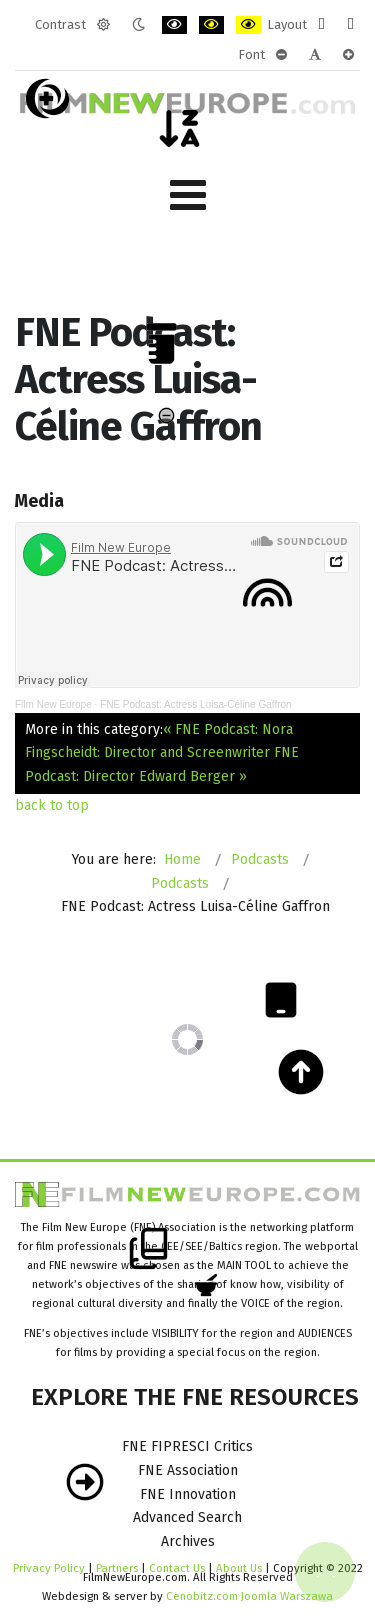 The image size is (375, 1622). I want to click on upload a file or content, so click(301, 1072).